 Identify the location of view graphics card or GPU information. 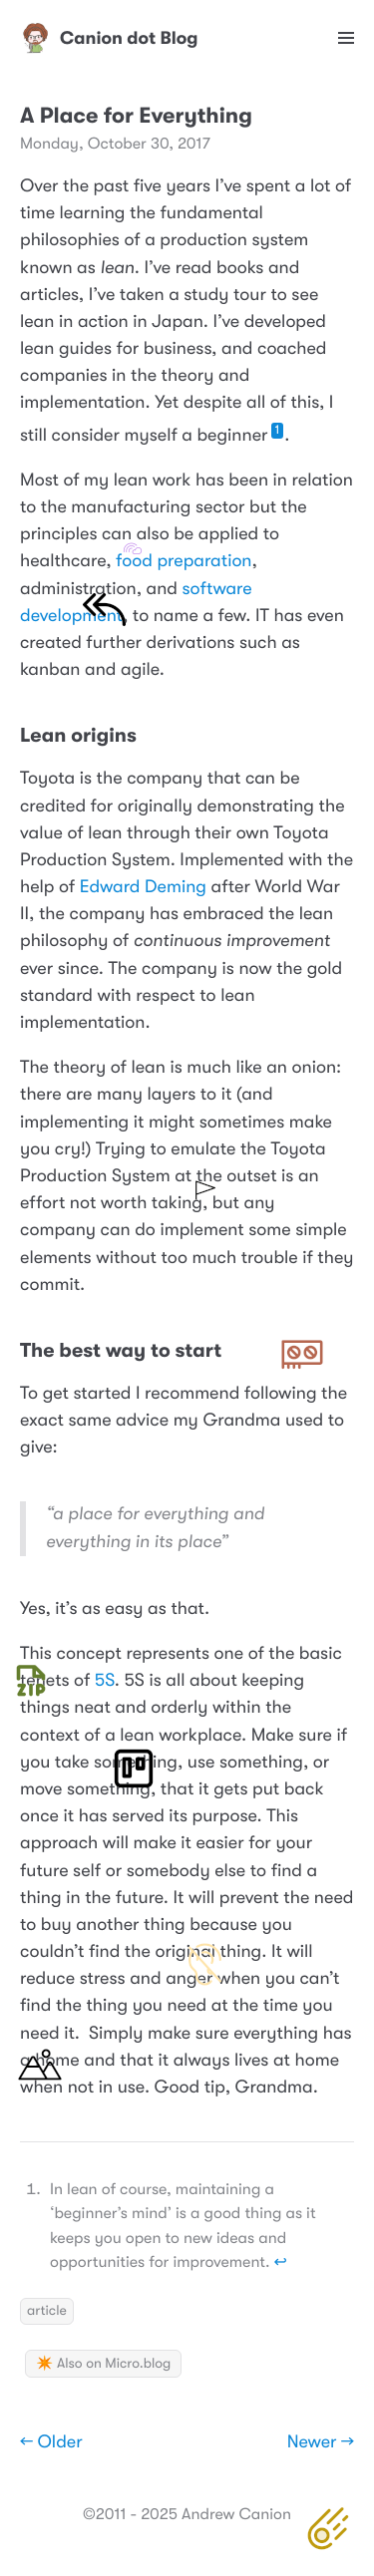
(302, 1354).